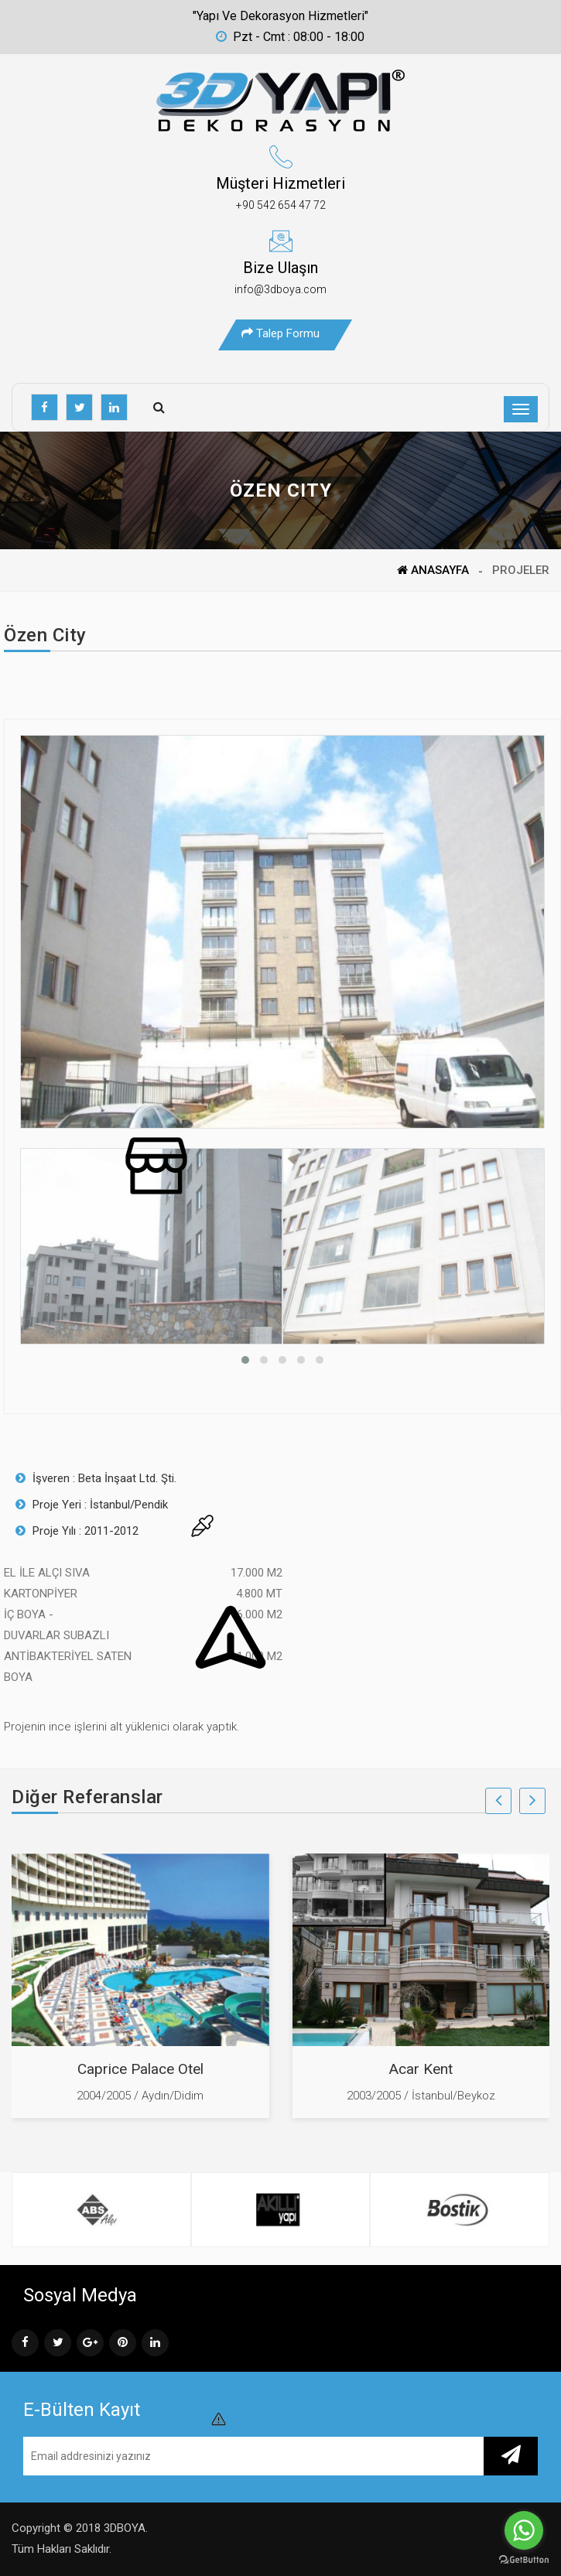  Describe the element at coordinates (218, 2419) in the screenshot. I see `indicates a warning or caution state` at that location.